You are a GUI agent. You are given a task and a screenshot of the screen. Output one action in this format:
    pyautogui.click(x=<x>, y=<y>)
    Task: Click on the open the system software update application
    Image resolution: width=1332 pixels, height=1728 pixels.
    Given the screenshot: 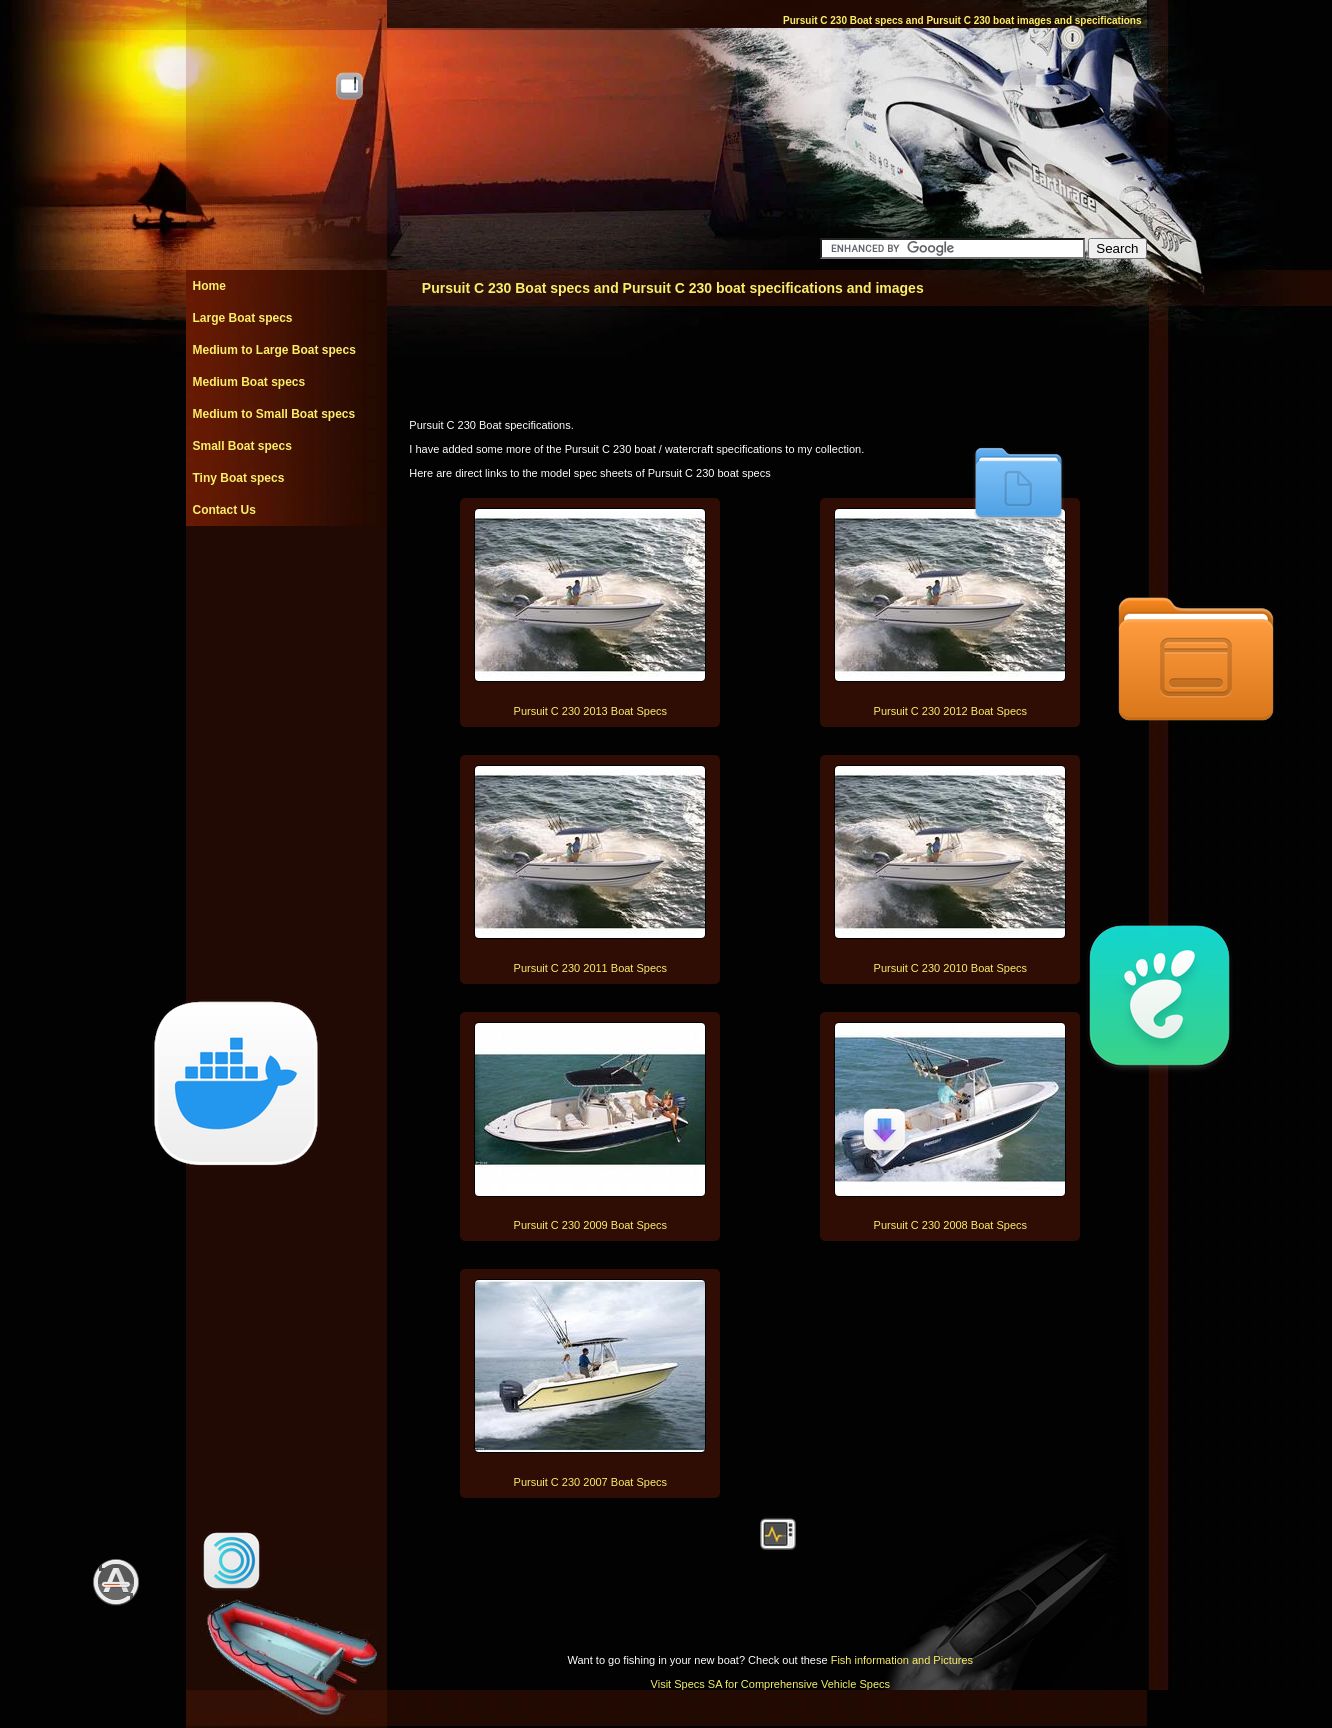 What is the action you would take?
    pyautogui.click(x=116, y=1582)
    